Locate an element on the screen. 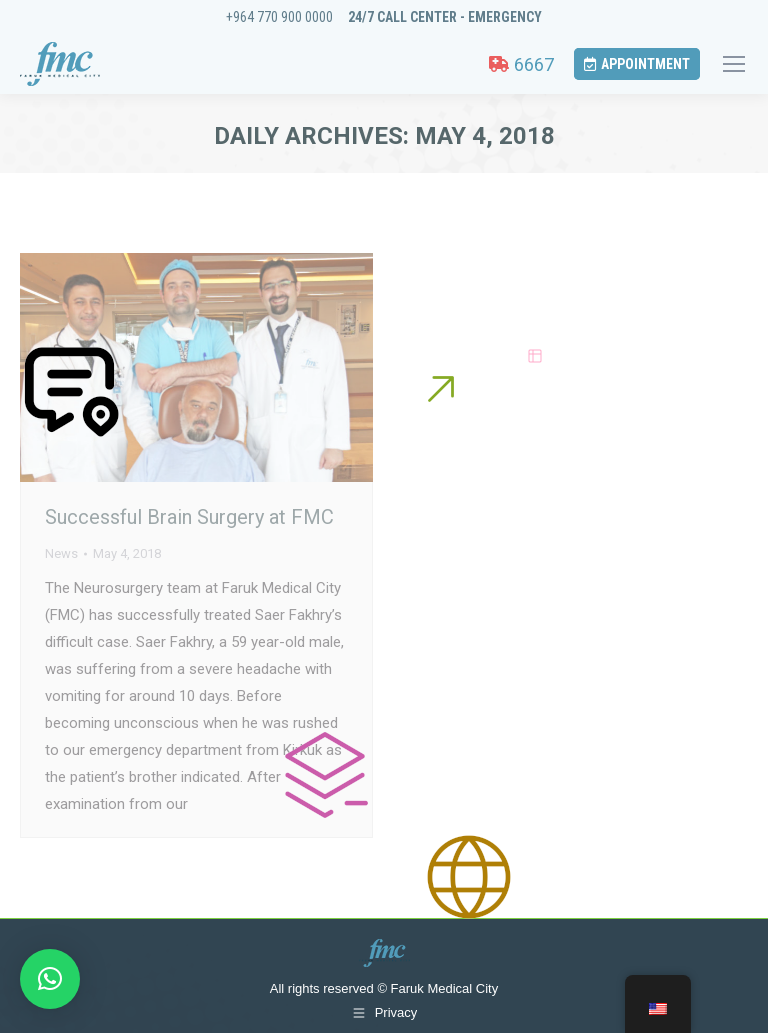 This screenshot has width=768, height=1033. view data in table format is located at coordinates (535, 356).